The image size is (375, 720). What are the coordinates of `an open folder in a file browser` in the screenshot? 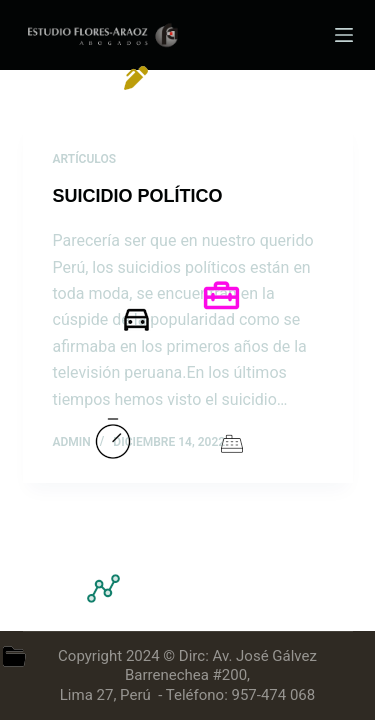 It's located at (14, 656).